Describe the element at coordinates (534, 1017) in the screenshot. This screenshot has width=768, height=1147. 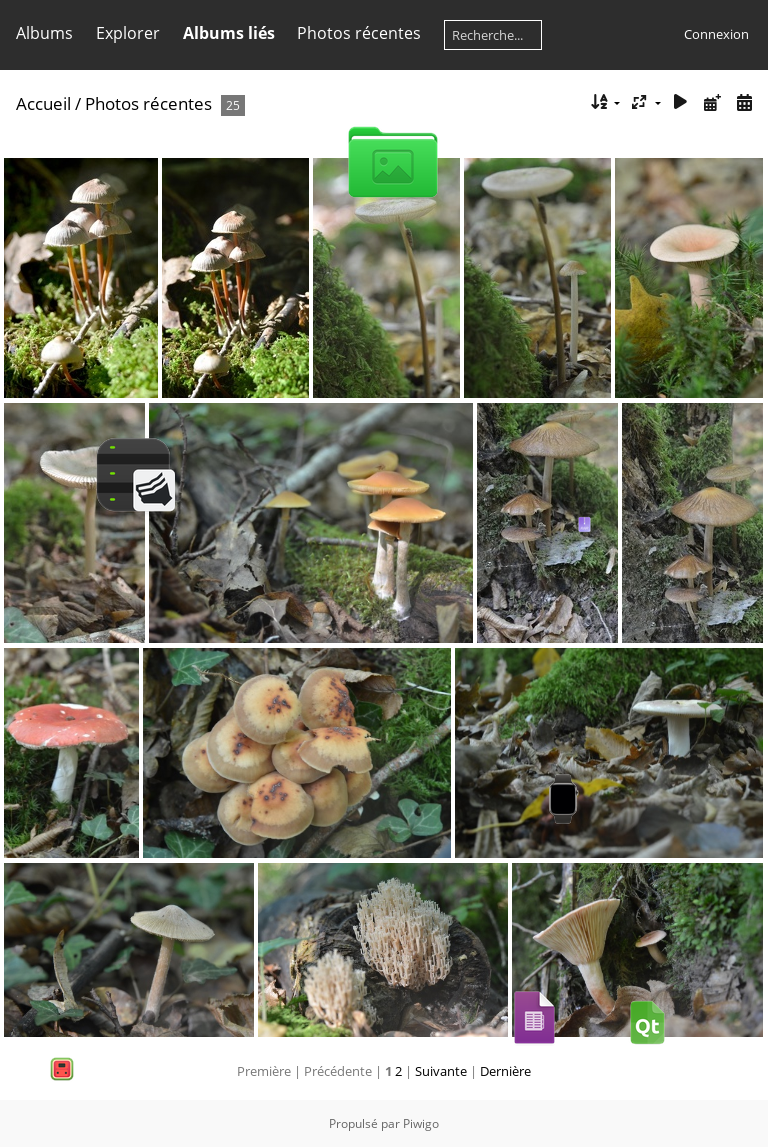
I see `open a Microsoft OneNote file` at that location.